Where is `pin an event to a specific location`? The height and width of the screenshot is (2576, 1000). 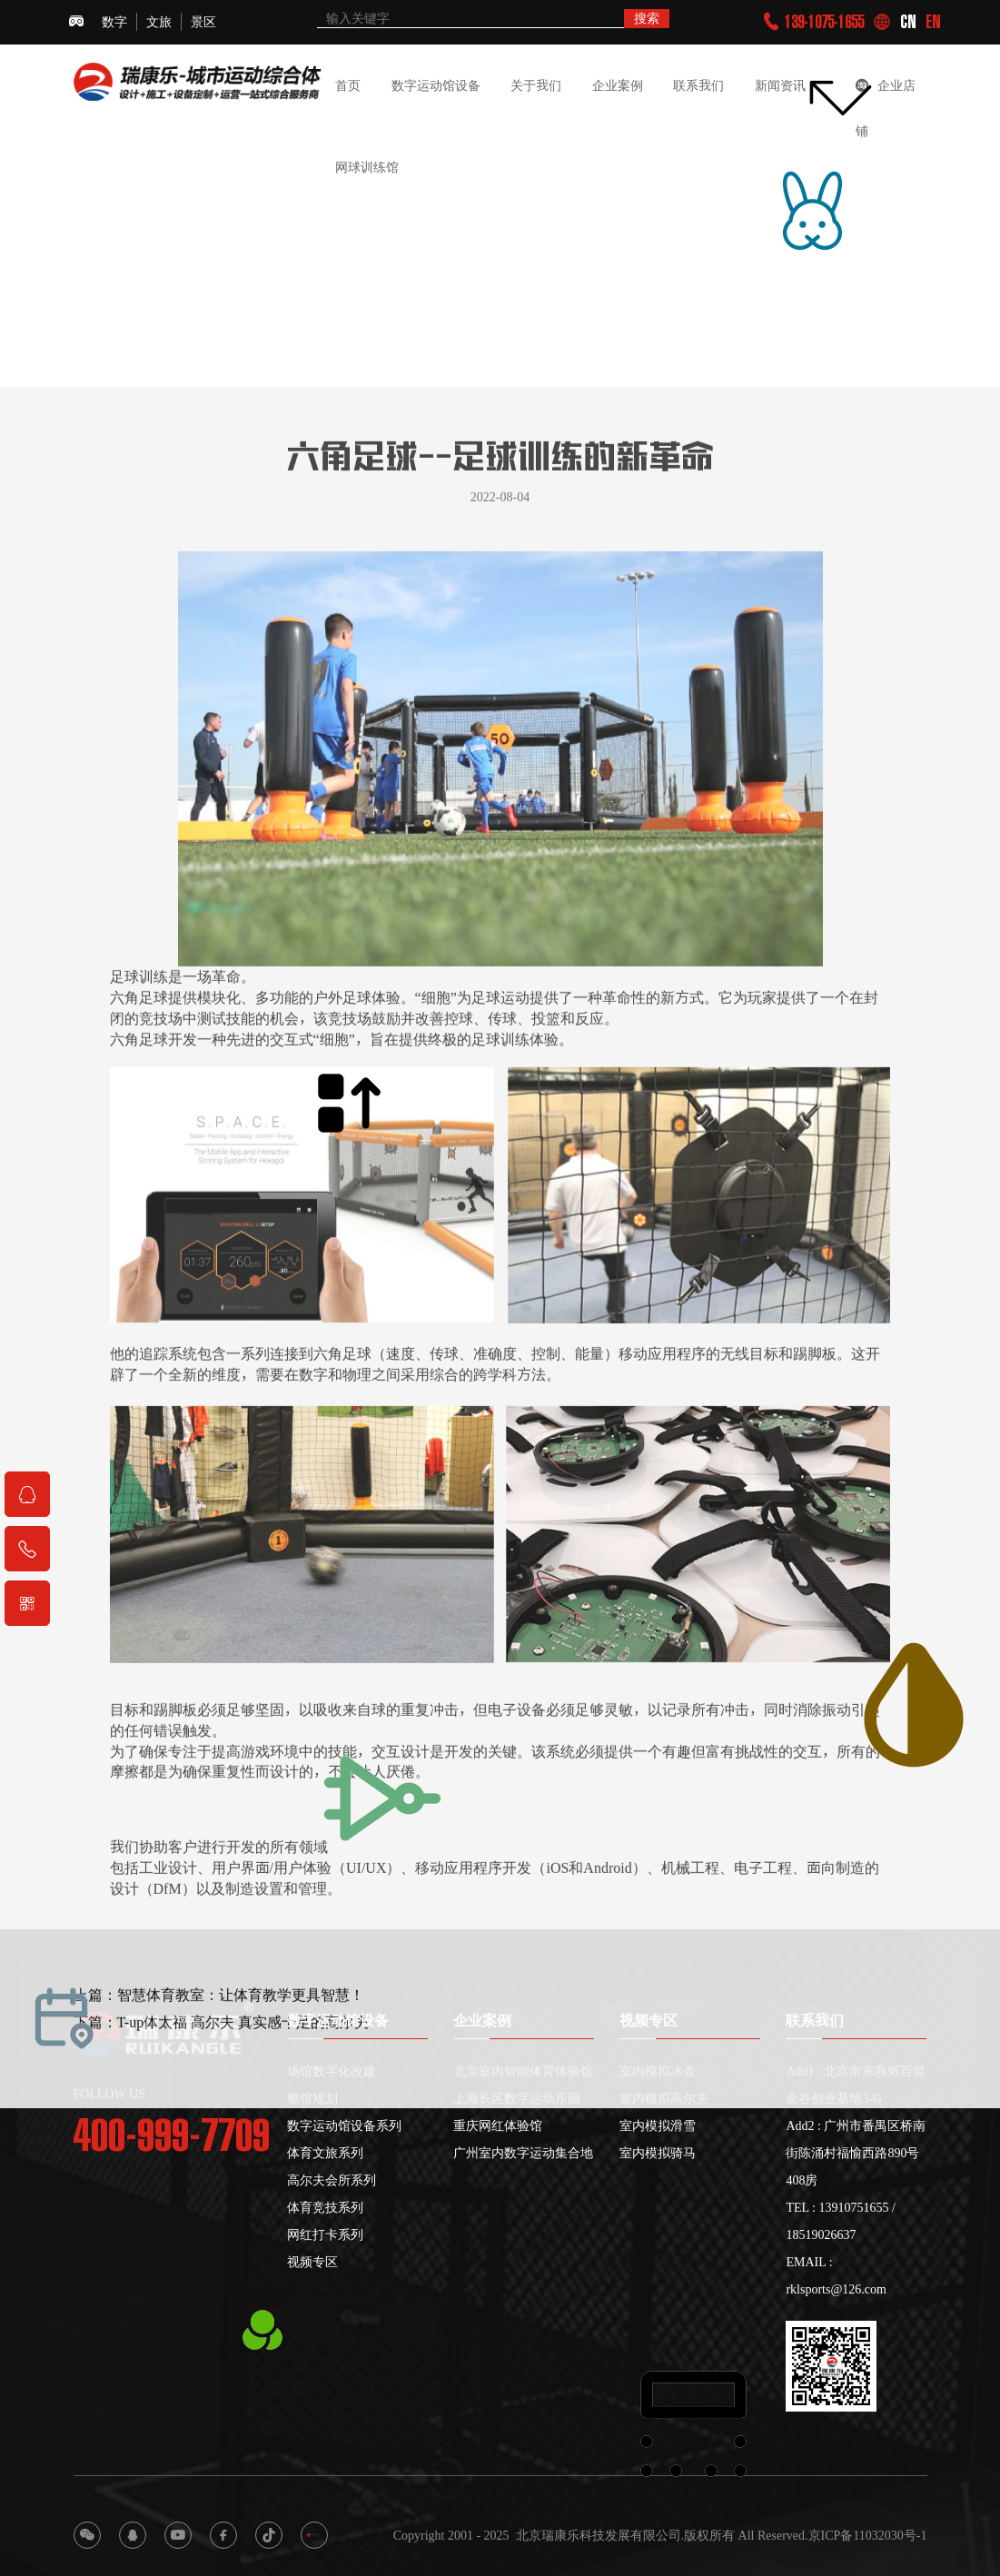
pin an event to a specific location is located at coordinates (61, 2016).